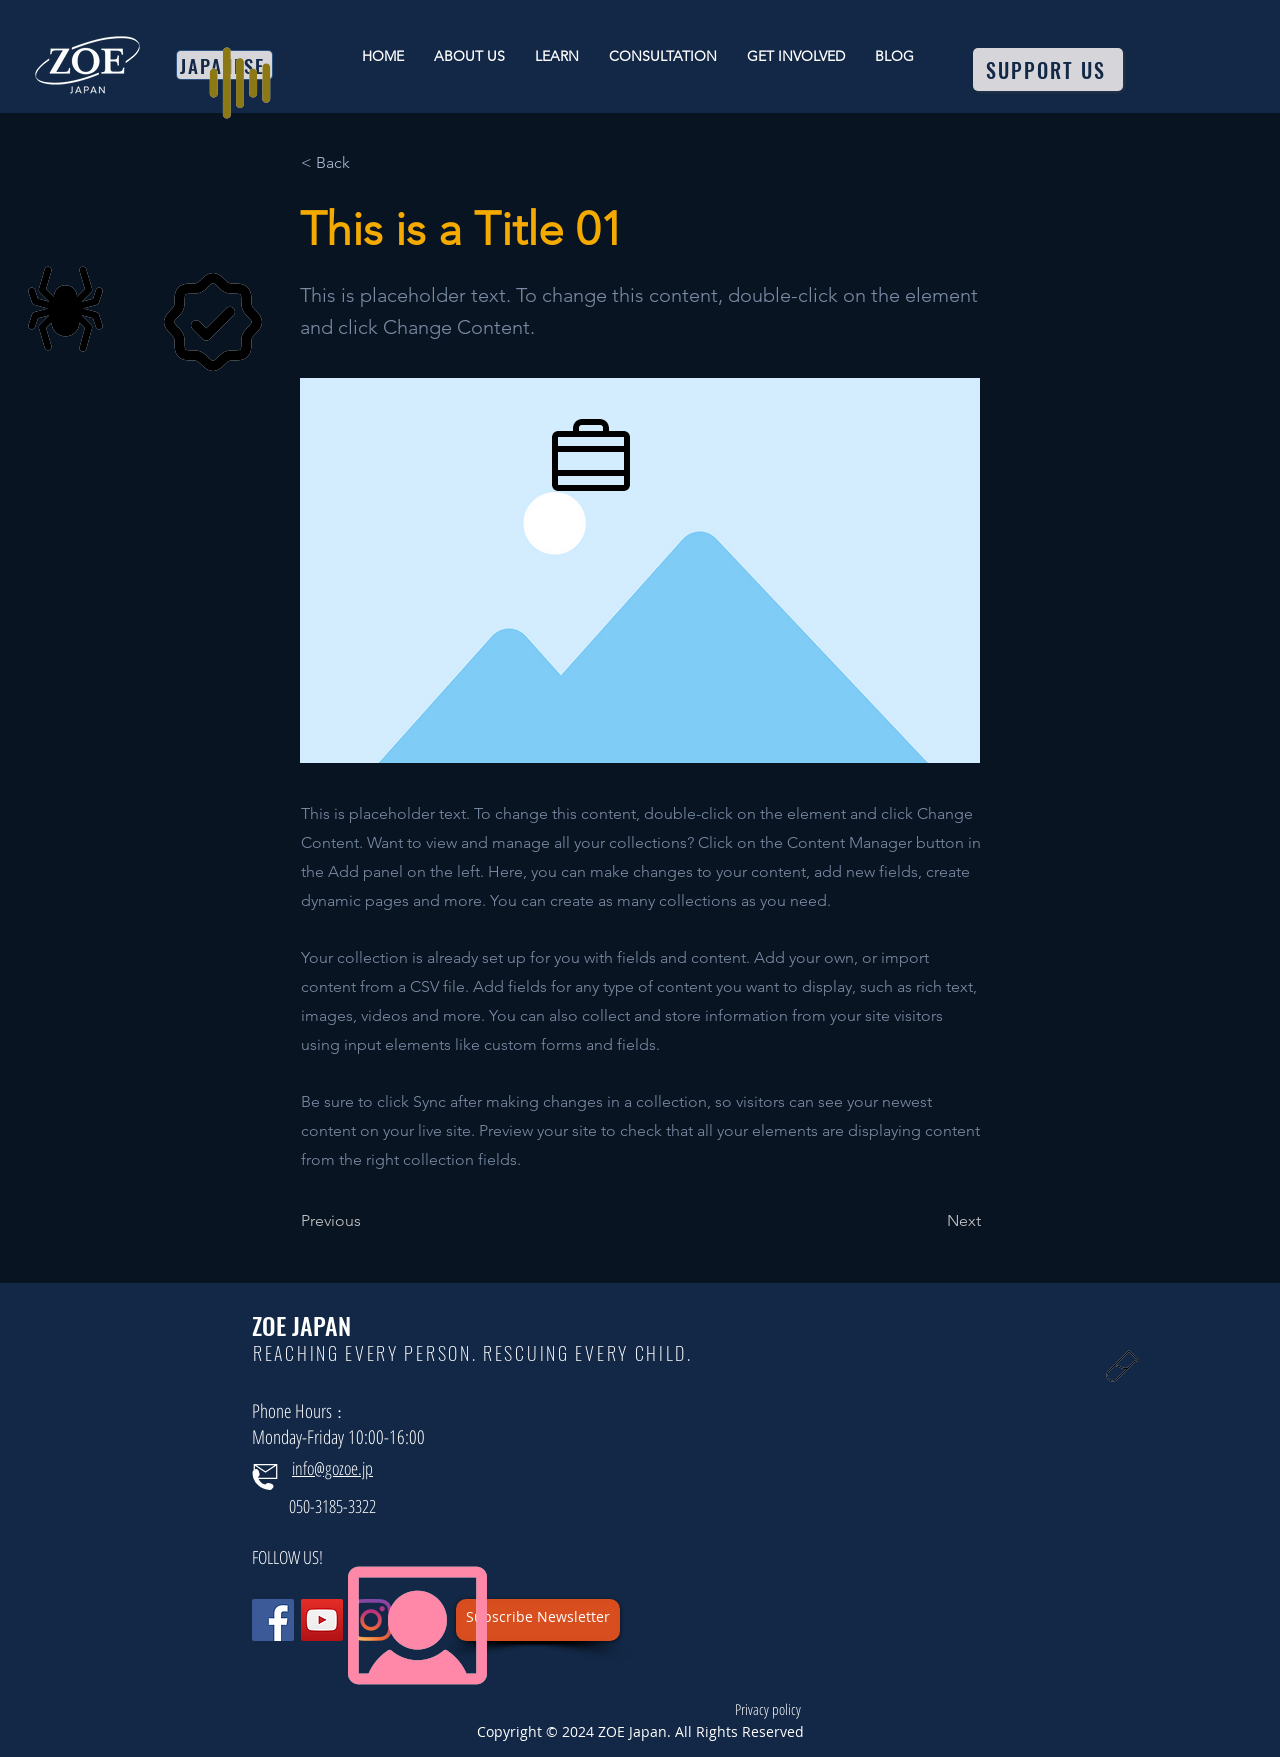 This screenshot has height=1757, width=1280. Describe the element at coordinates (240, 83) in the screenshot. I see `view audio waveform or sound visualization` at that location.